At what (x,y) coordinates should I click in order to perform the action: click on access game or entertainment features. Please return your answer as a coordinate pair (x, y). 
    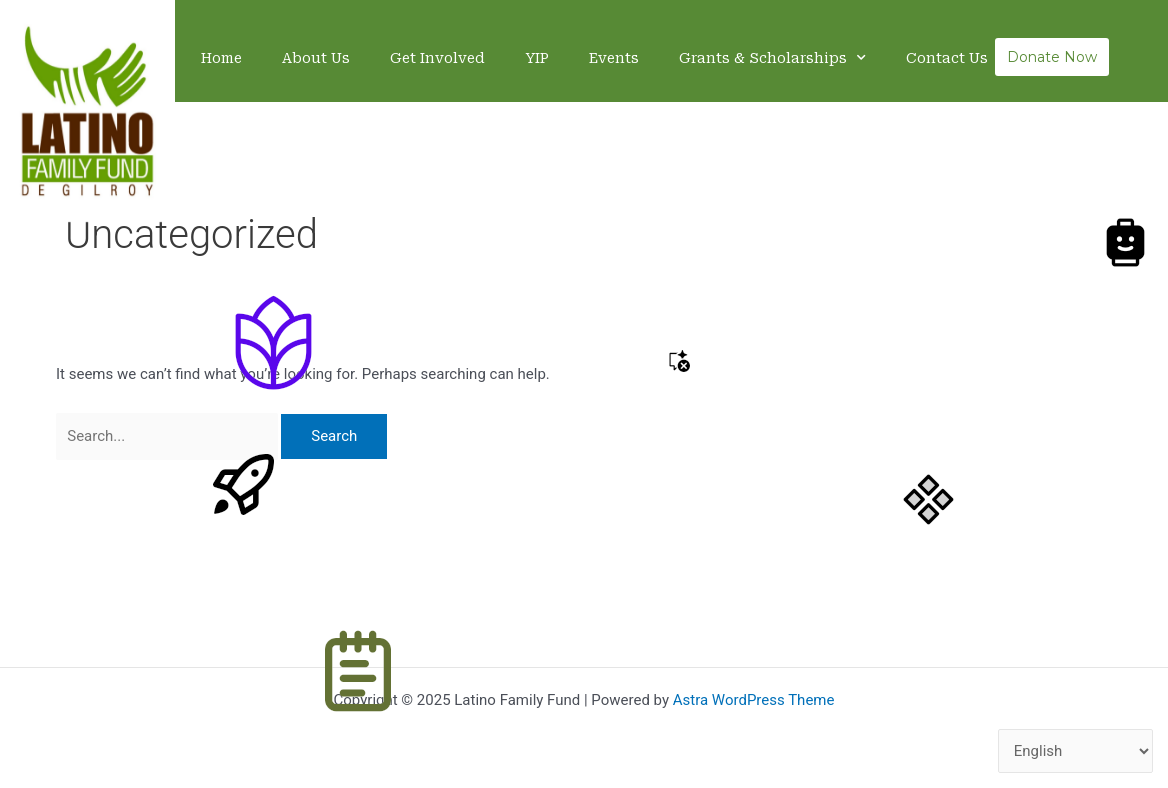
    Looking at the image, I should click on (928, 499).